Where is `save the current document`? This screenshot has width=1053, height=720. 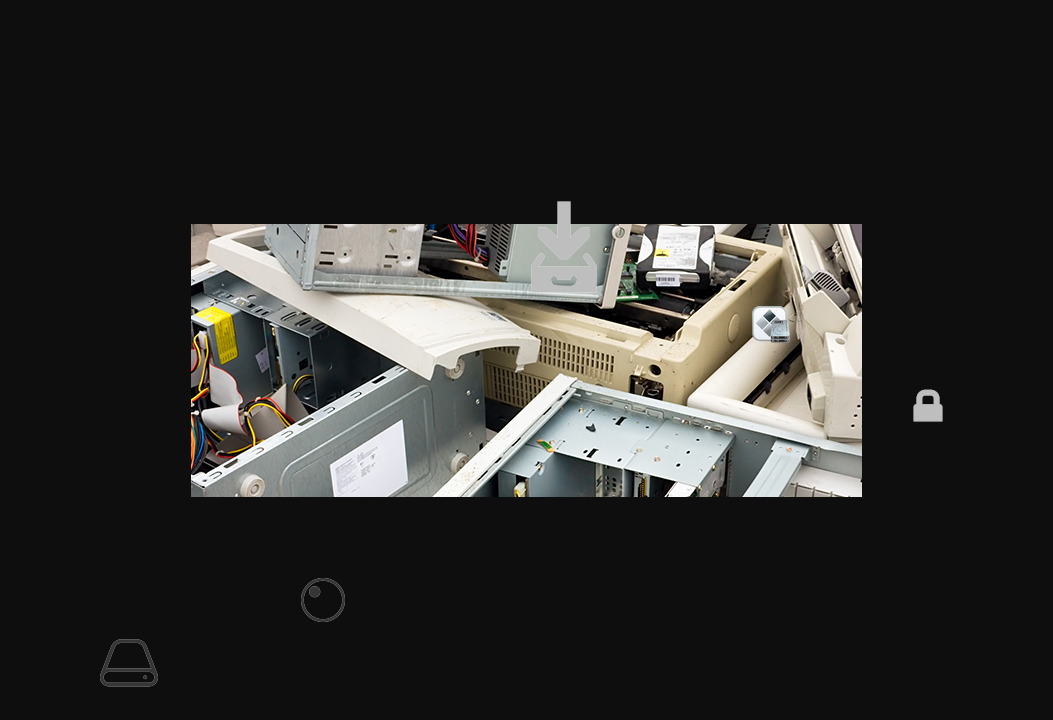
save the current document is located at coordinates (564, 247).